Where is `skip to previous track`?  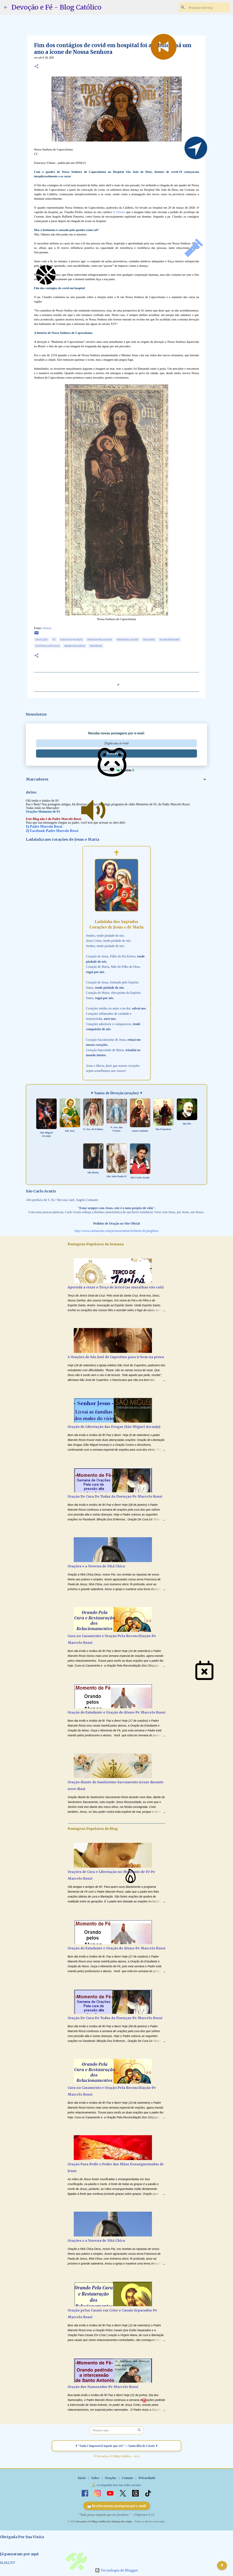
skip to previous track is located at coordinates (164, 47).